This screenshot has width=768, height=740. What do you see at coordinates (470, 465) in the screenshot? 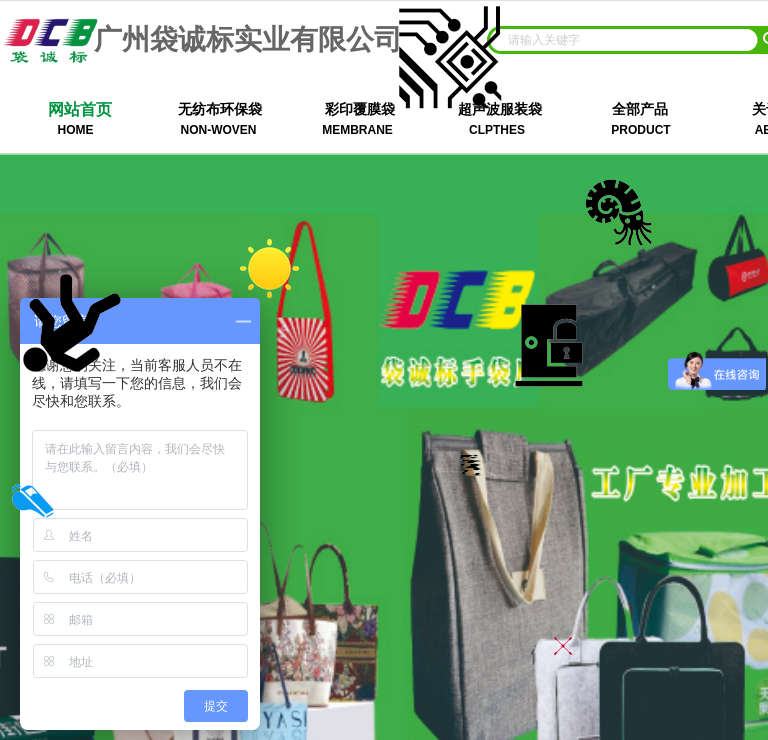
I see `indicates foggy weather conditions` at bounding box center [470, 465].